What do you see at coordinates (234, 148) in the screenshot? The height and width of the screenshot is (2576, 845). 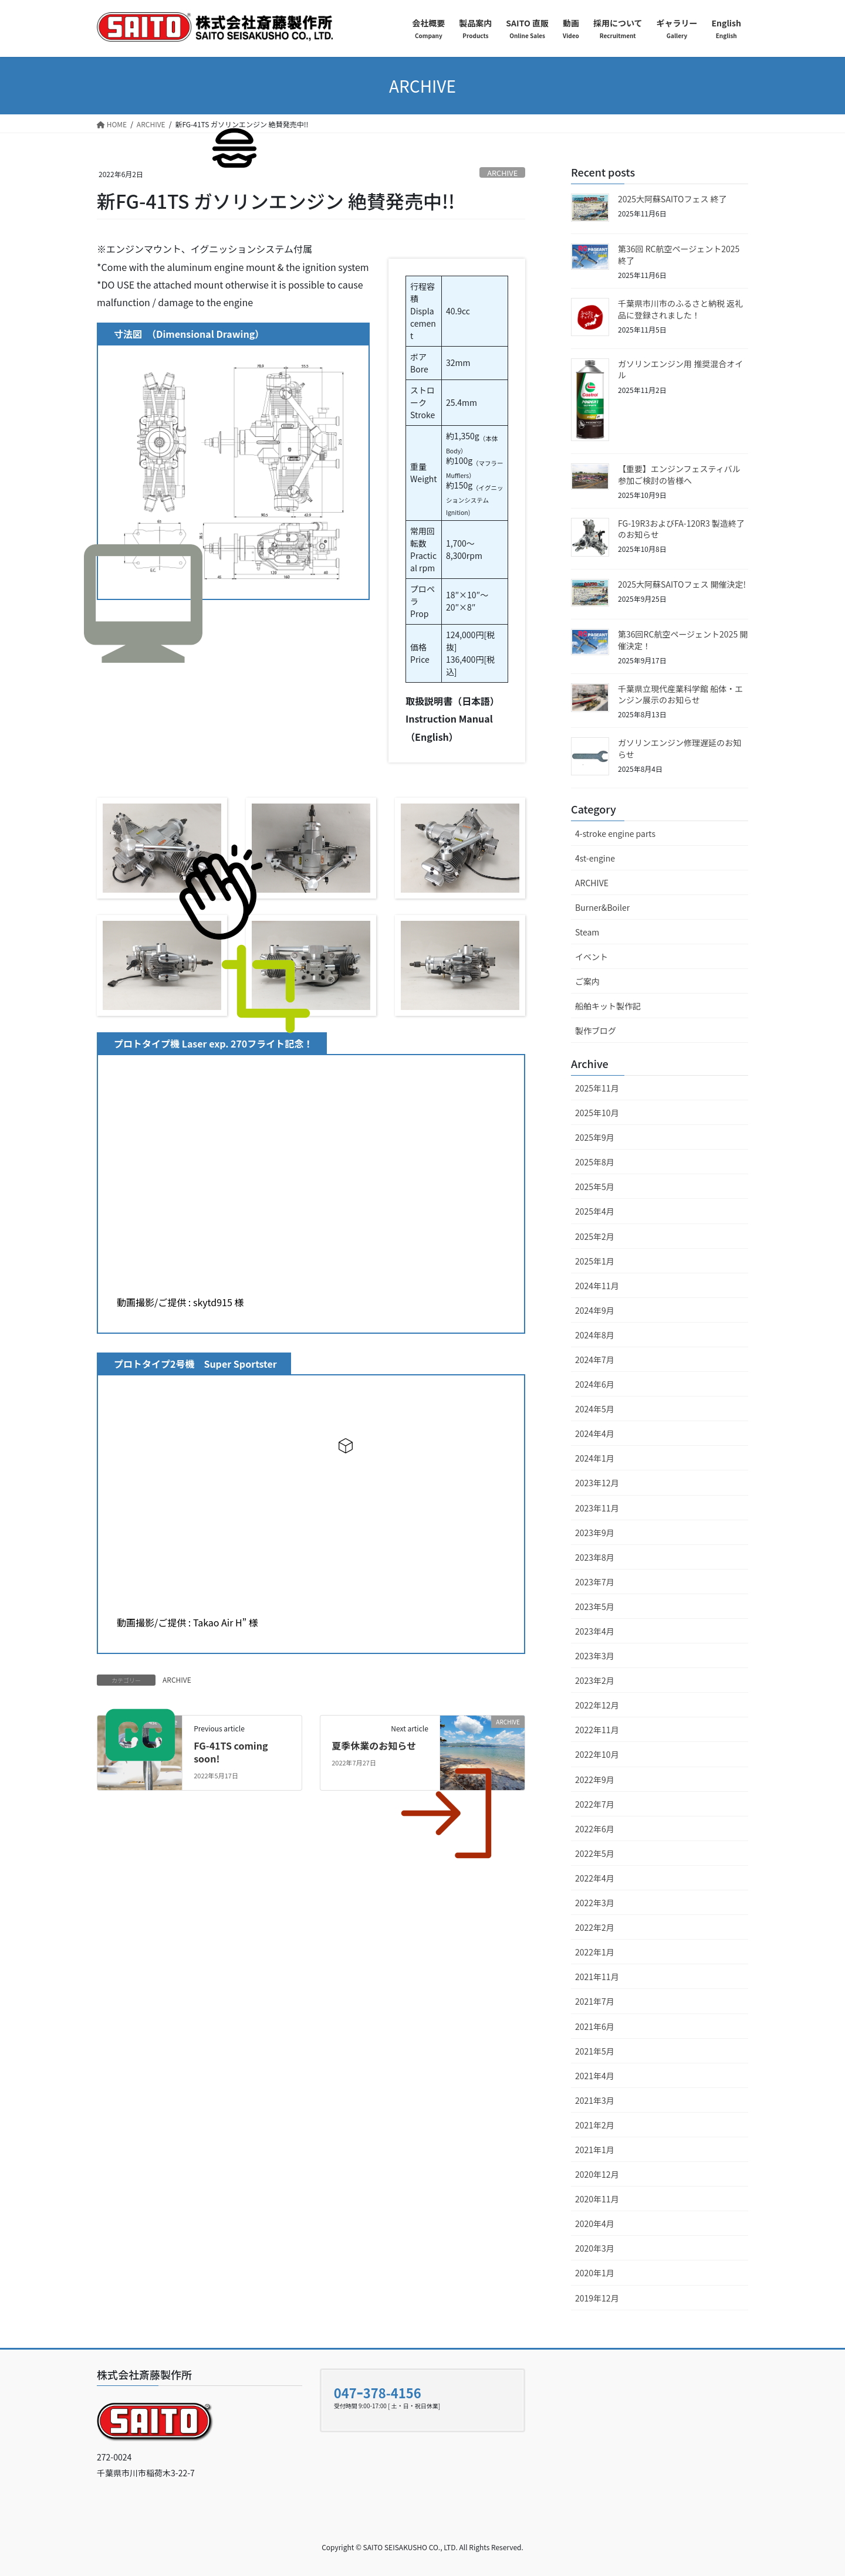 I see `access food or restaurant options` at bounding box center [234, 148].